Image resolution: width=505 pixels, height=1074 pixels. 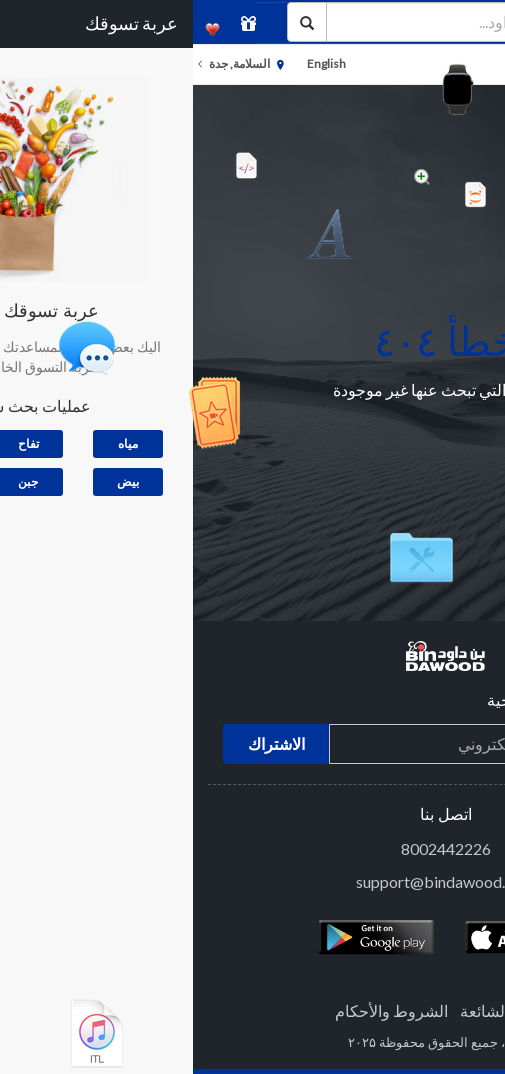 What do you see at coordinates (422, 177) in the screenshot?
I see `zoom in to view content closer` at bounding box center [422, 177].